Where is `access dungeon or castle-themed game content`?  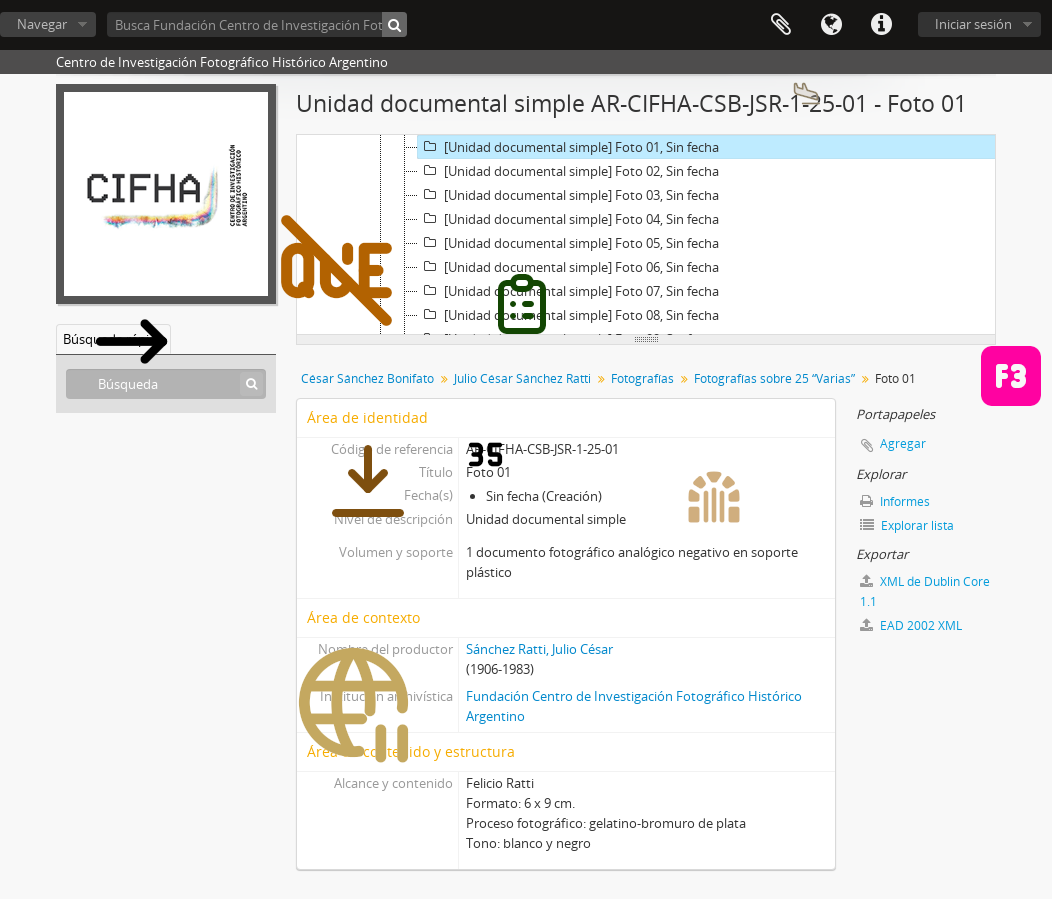 access dungeon or castle-themed game content is located at coordinates (714, 497).